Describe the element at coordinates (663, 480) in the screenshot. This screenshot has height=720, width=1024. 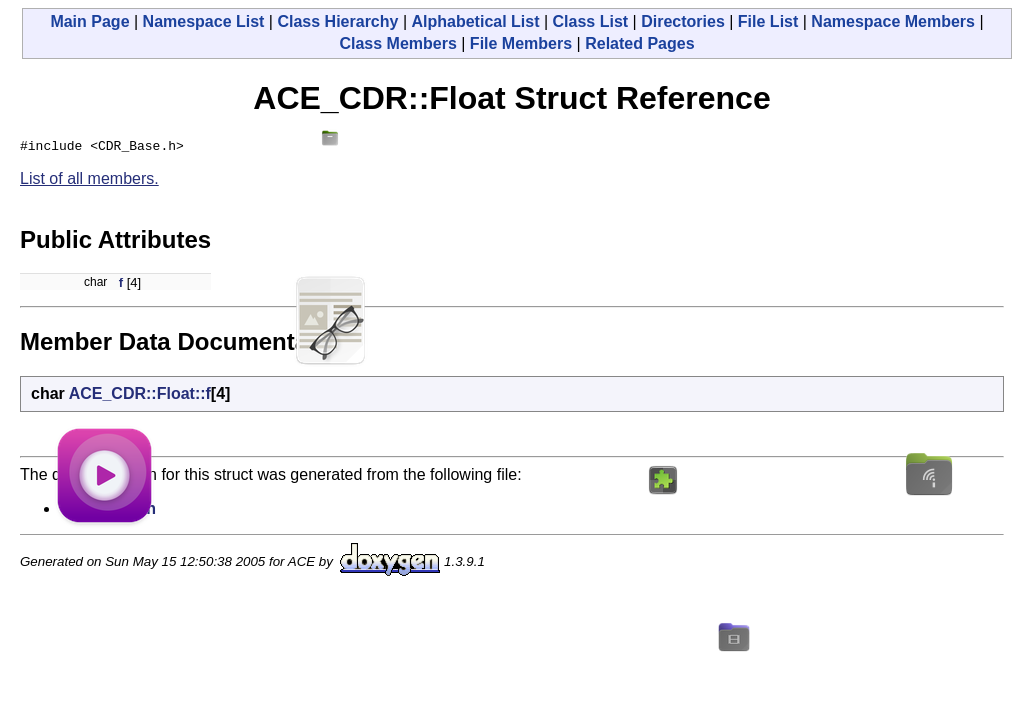
I see `browse or manage system add-ons` at that location.